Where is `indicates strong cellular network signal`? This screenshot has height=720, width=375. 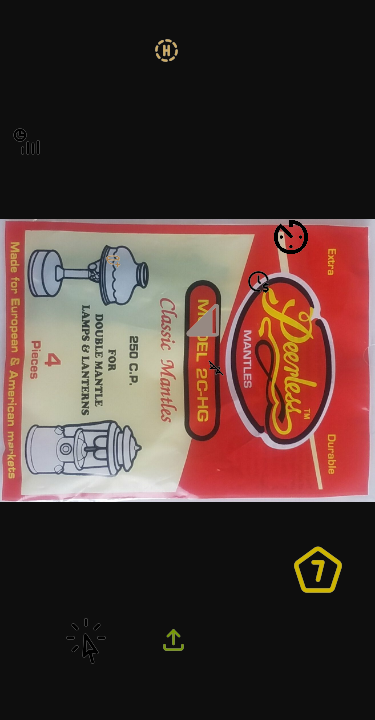
indicates strong cellular network signal is located at coordinates (205, 321).